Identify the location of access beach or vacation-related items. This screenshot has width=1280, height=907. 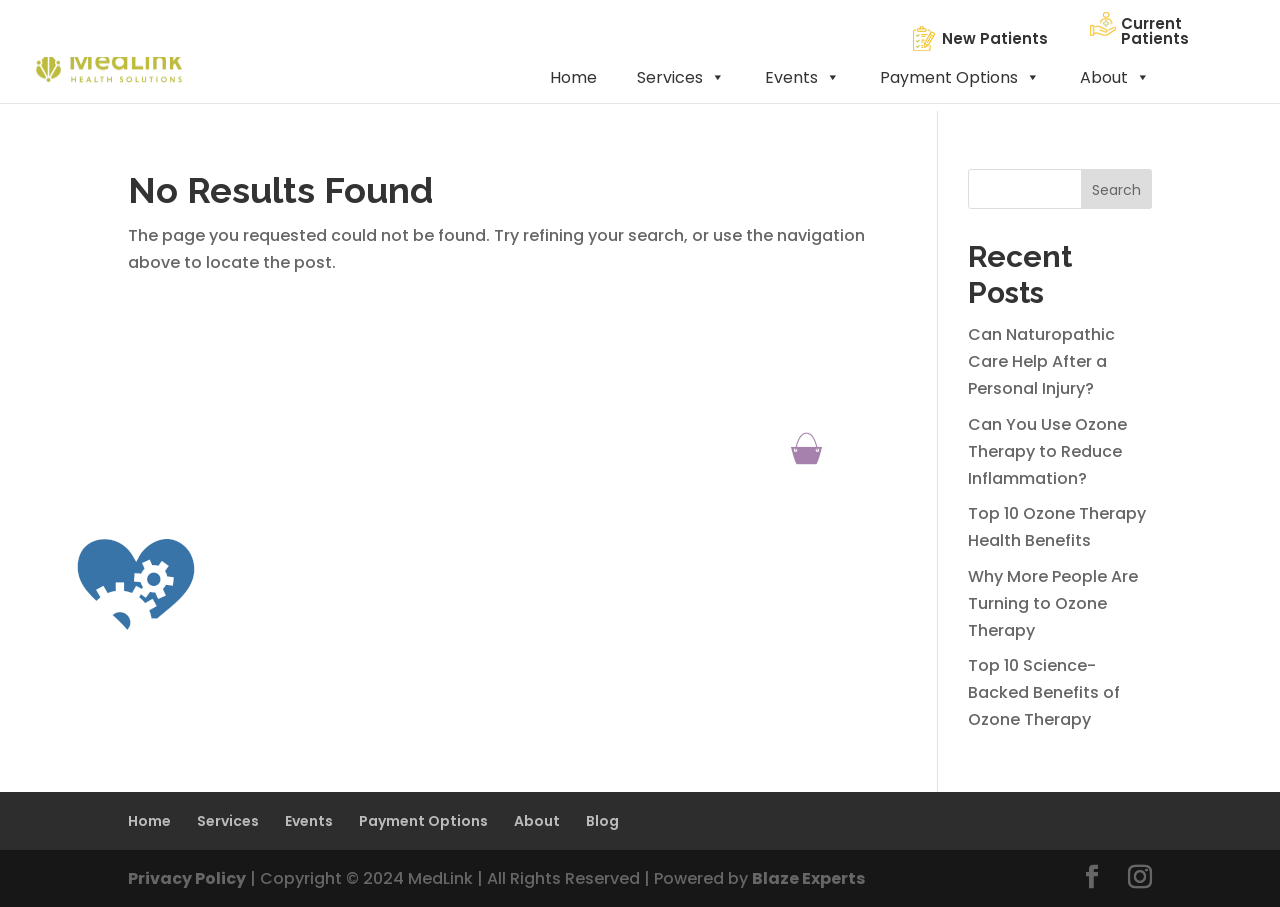
(806, 448).